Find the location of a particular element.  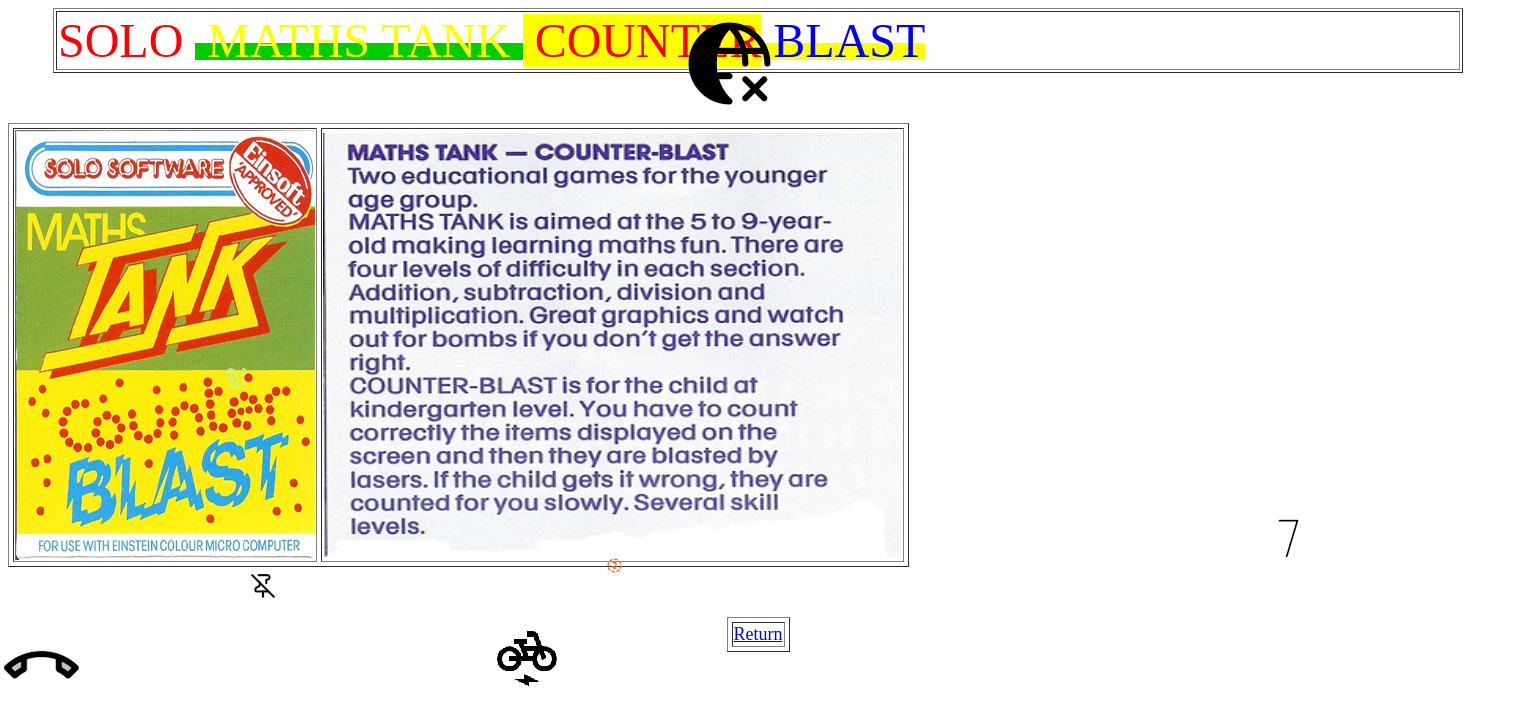

unpin an item from its current location is located at coordinates (263, 586).